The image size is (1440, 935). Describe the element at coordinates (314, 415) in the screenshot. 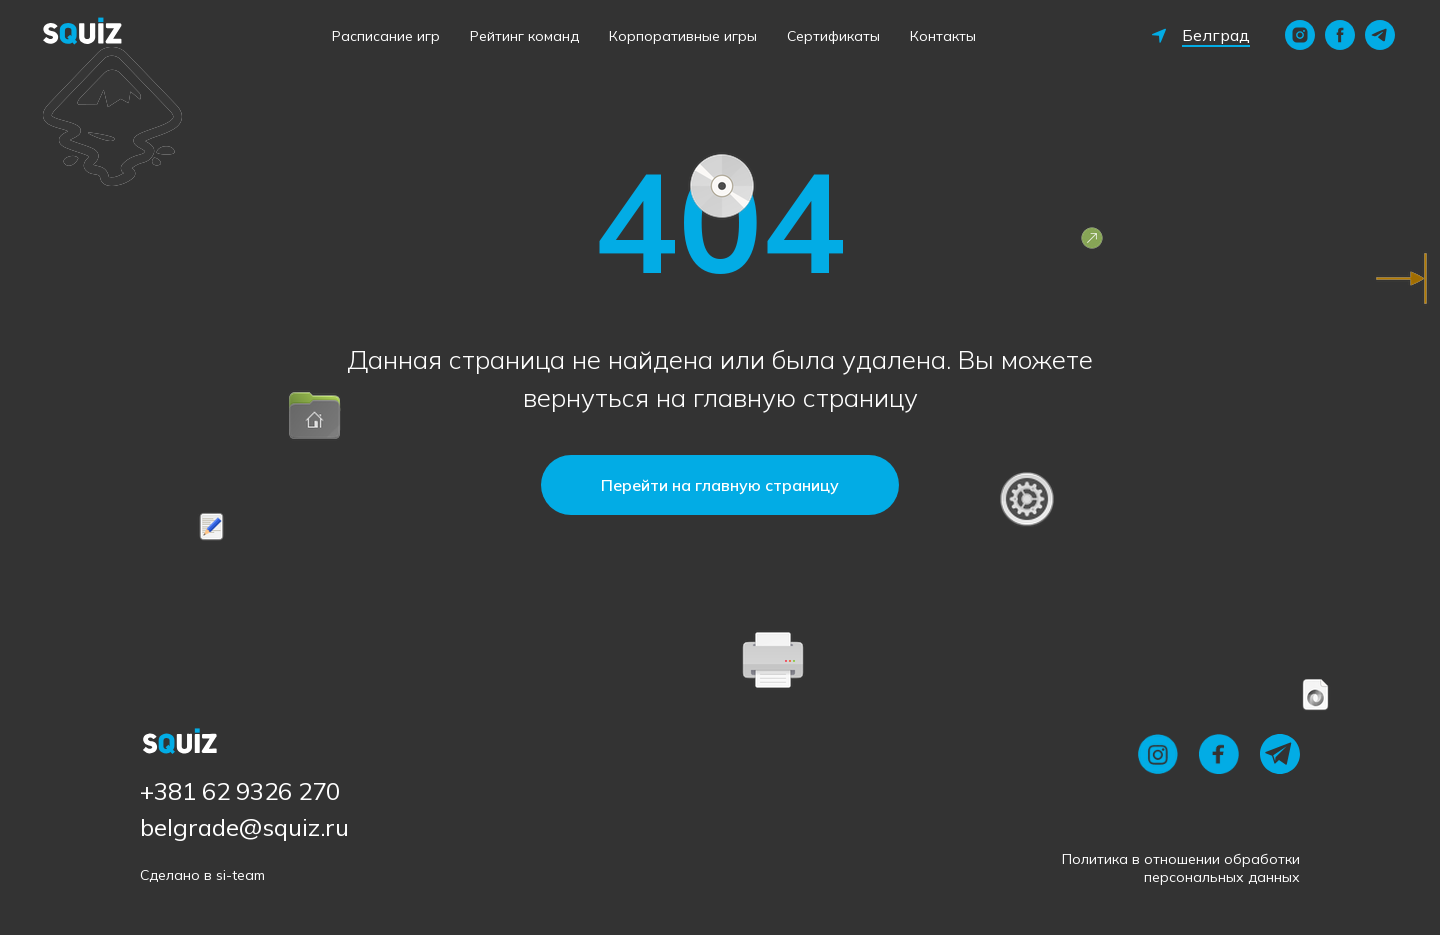

I see `access your home folder` at that location.